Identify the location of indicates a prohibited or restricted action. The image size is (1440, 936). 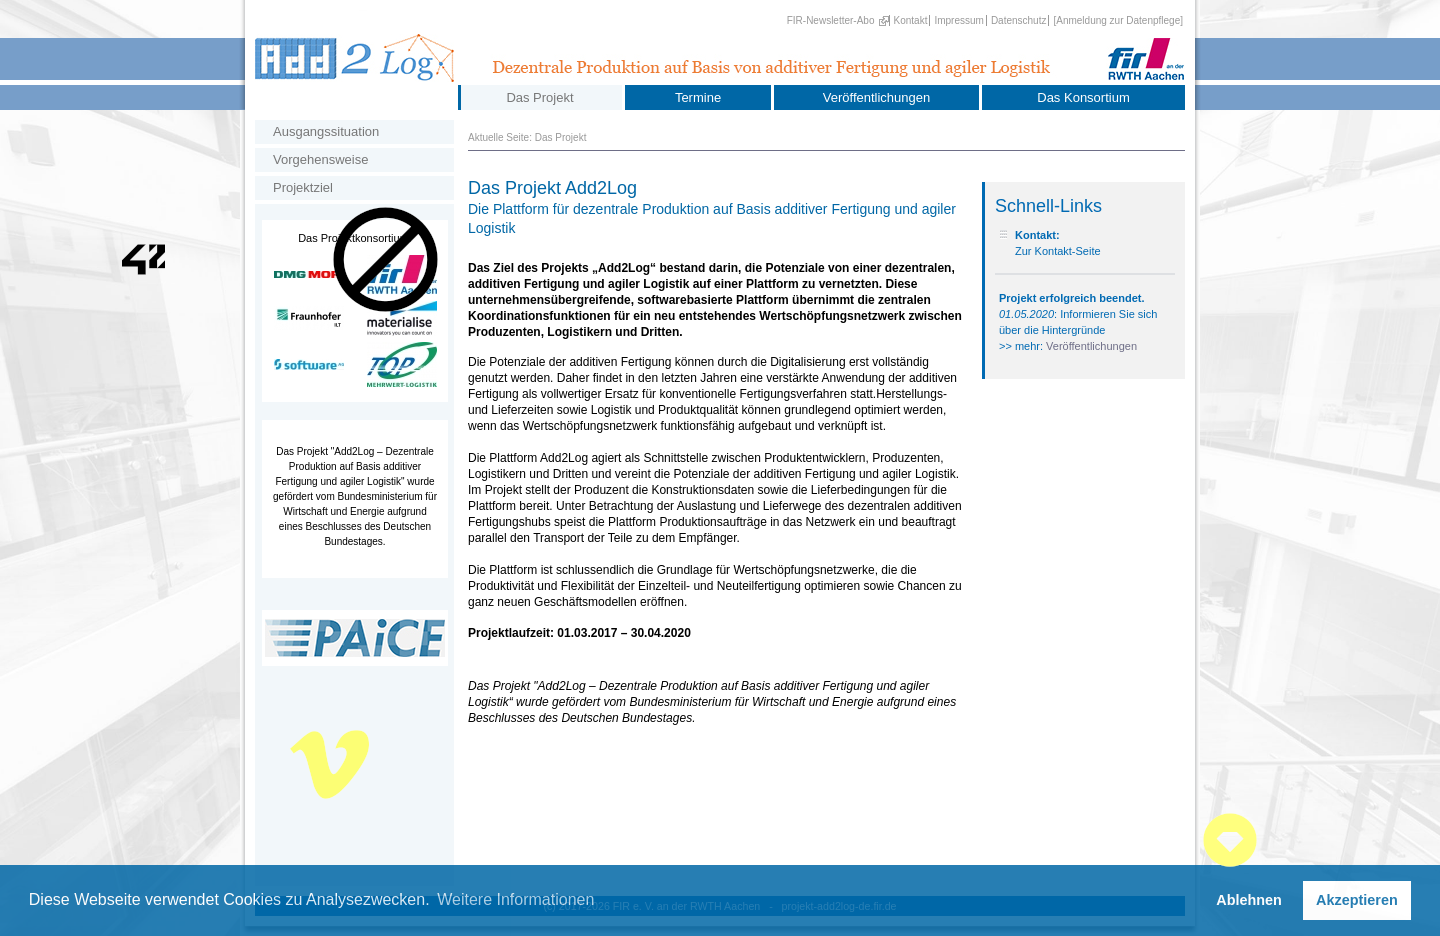
(385, 259).